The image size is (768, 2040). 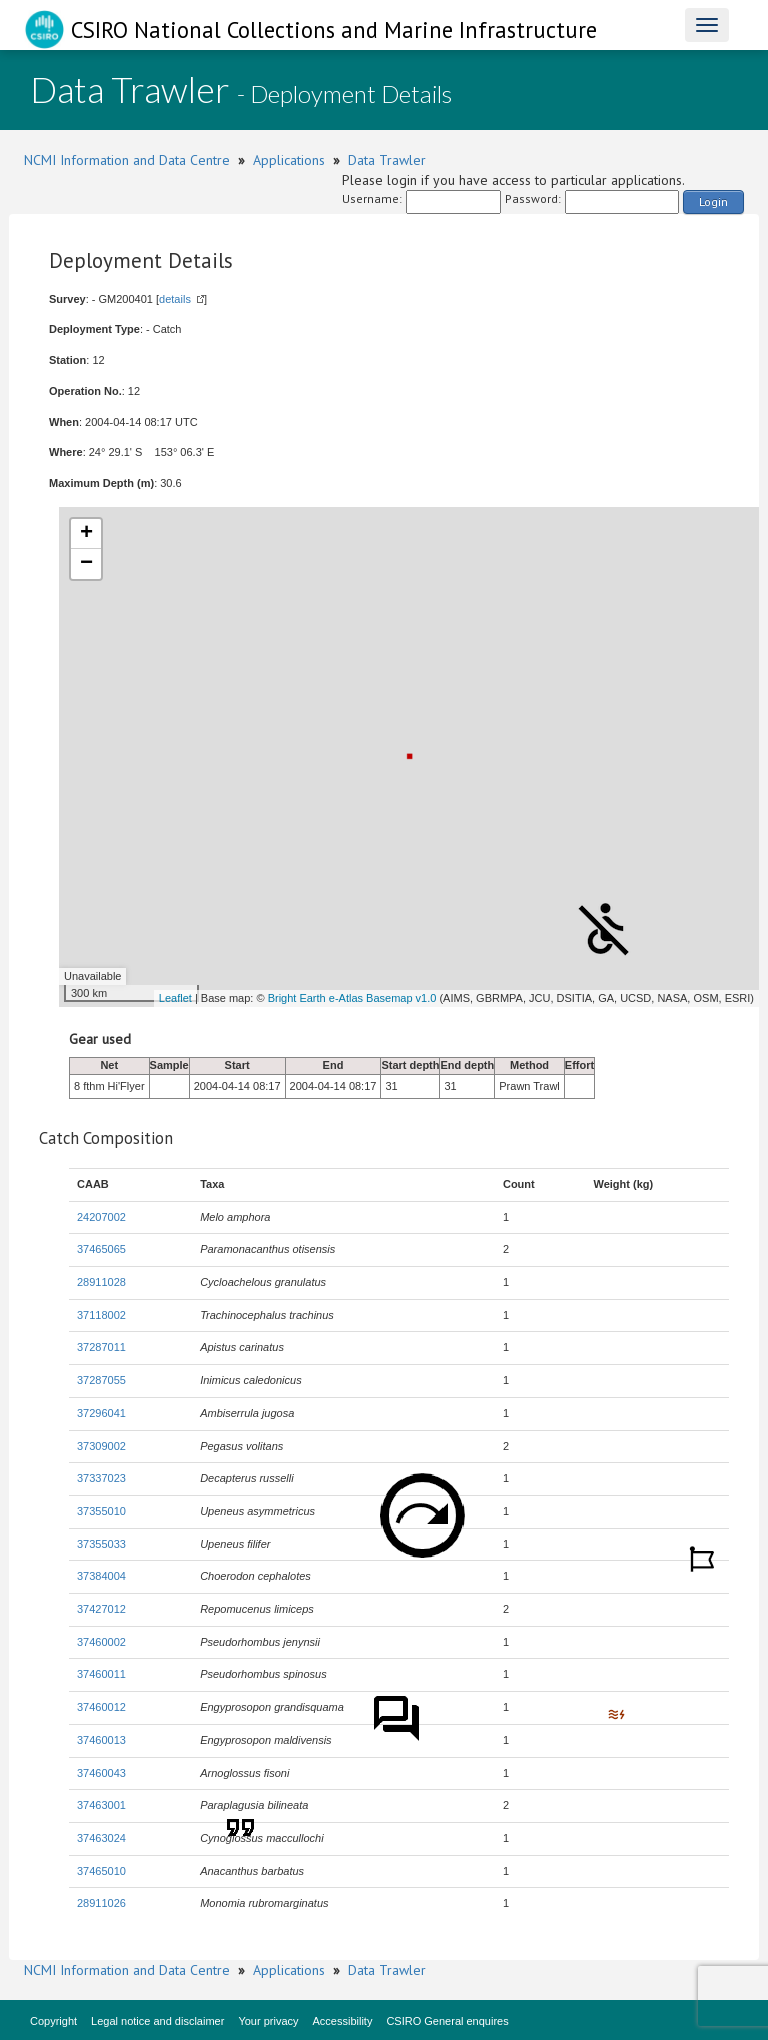 What do you see at coordinates (702, 1559) in the screenshot?
I see `font awesome brand logo` at bounding box center [702, 1559].